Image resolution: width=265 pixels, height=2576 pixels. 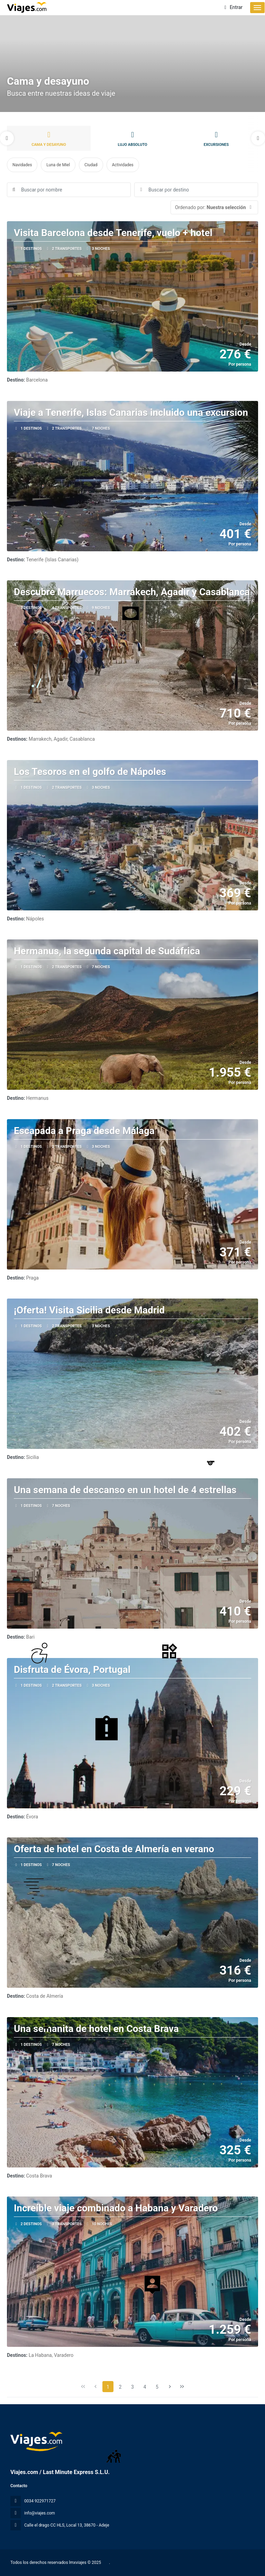 What do you see at coordinates (130, 613) in the screenshot?
I see `apply vignette effect to photo` at bounding box center [130, 613].